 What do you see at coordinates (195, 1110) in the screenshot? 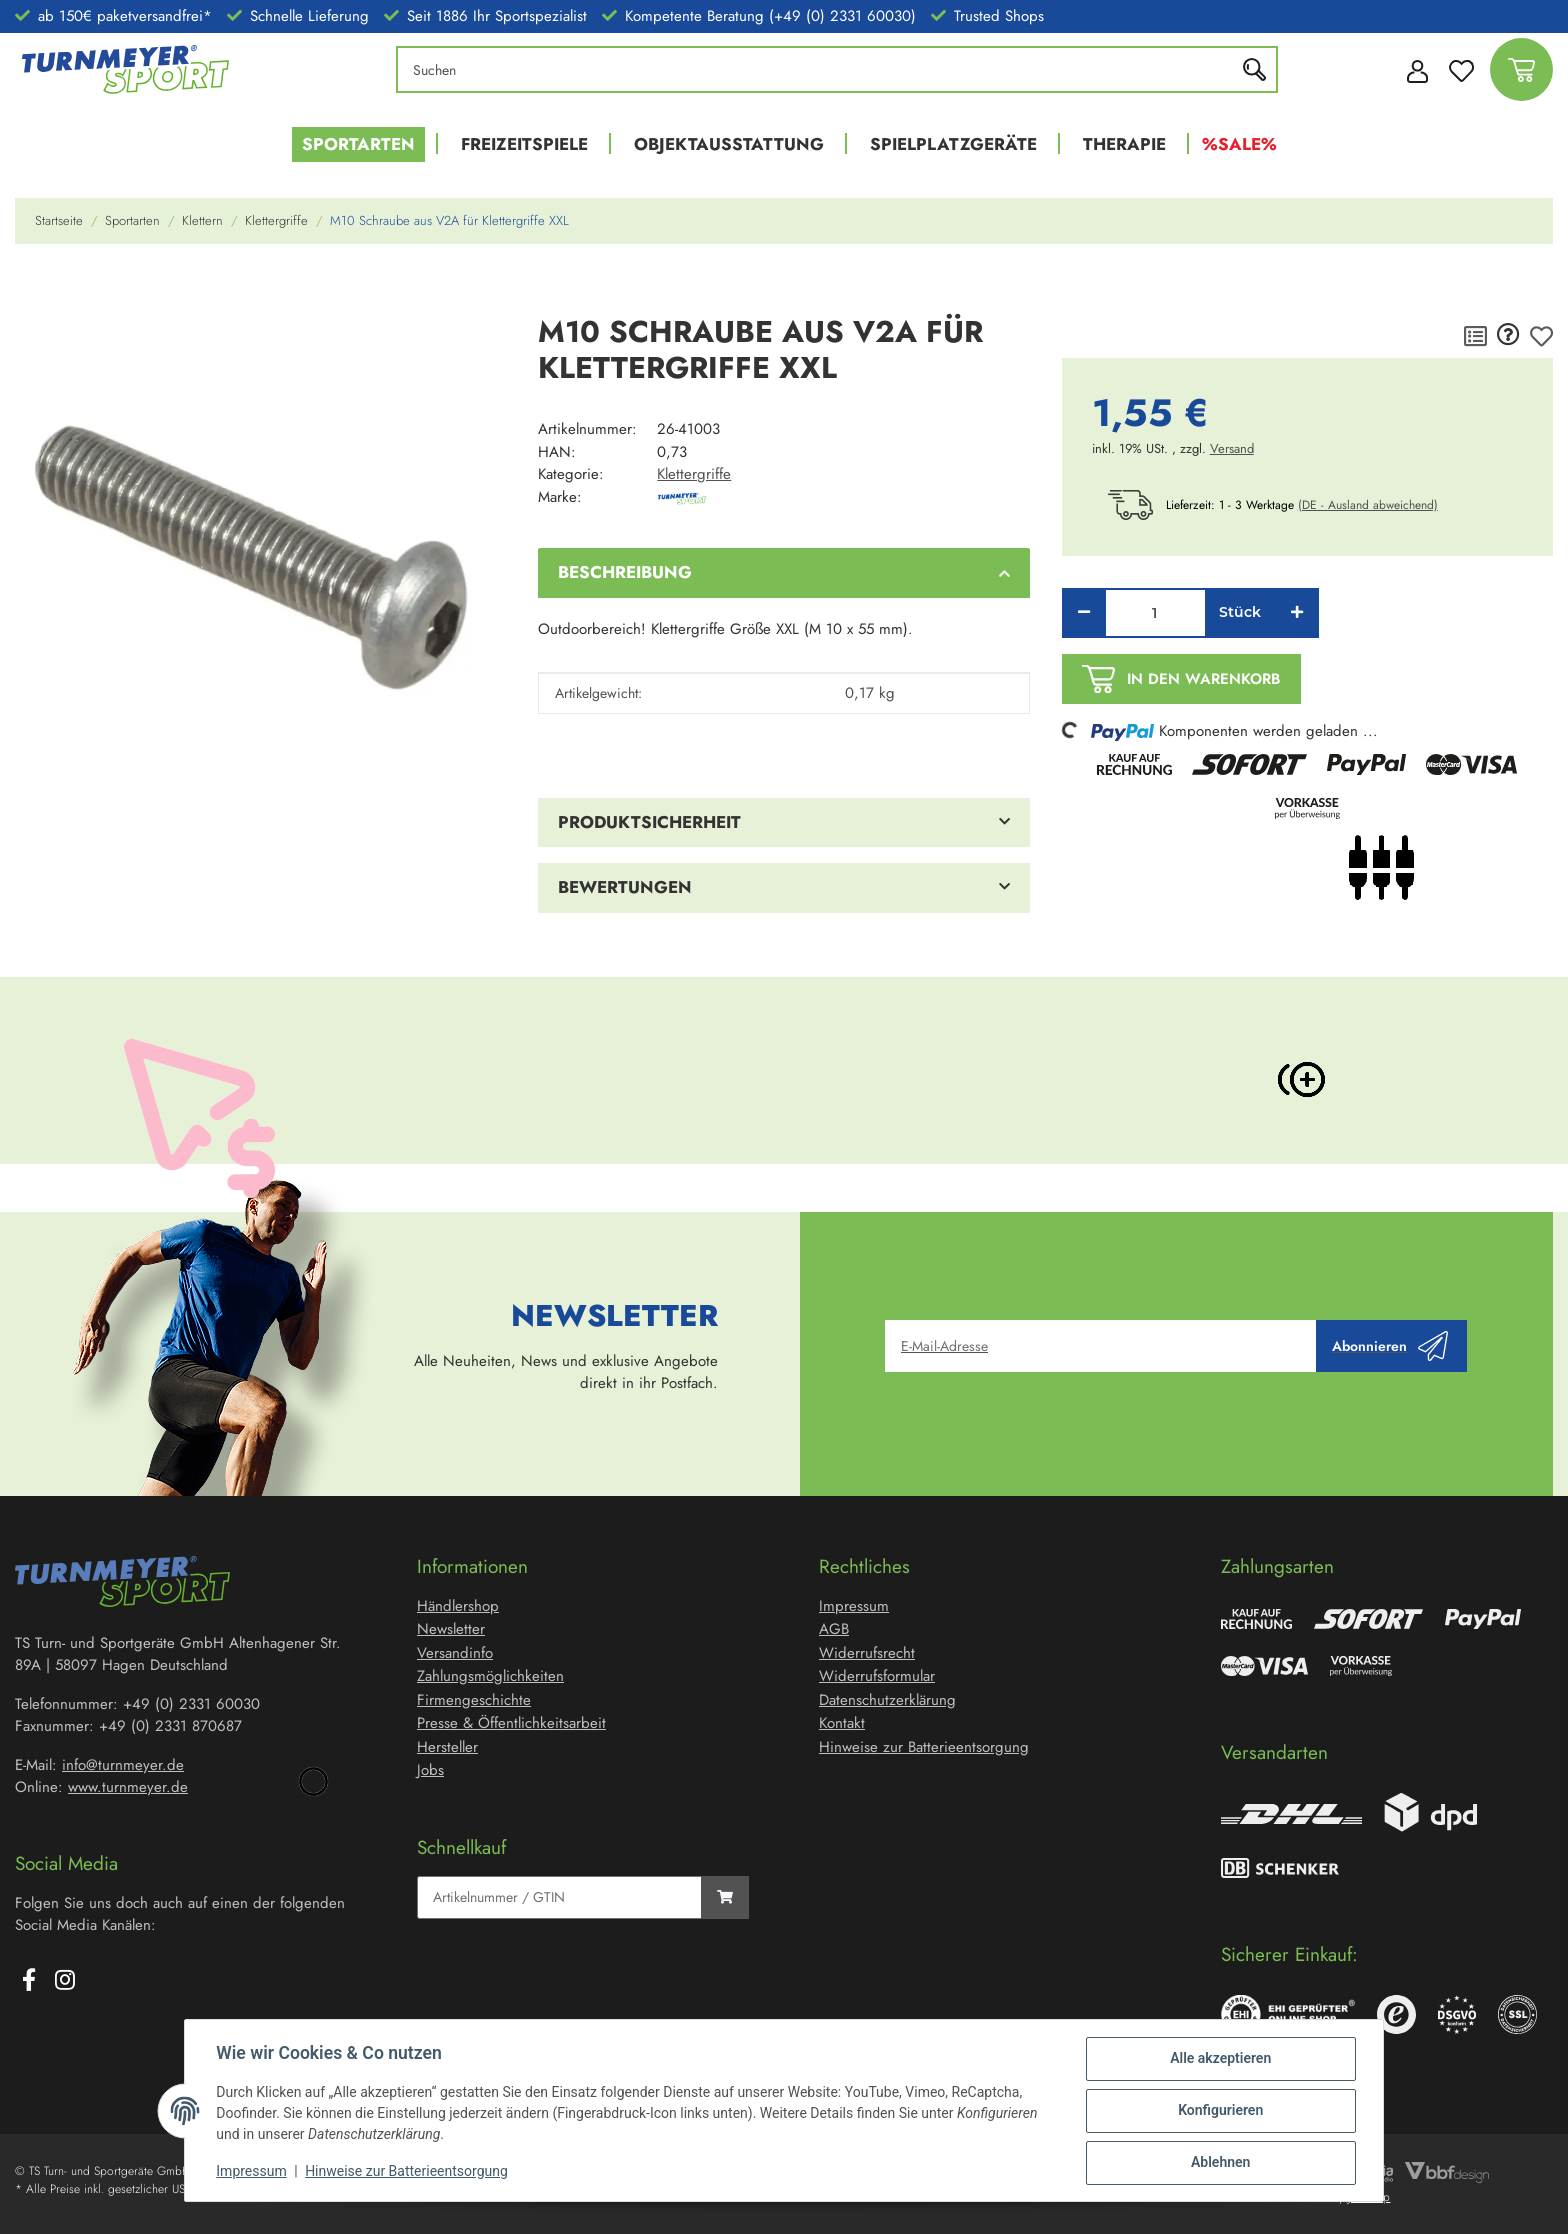
I see `pay-per-click advertising or cost tracking` at bounding box center [195, 1110].